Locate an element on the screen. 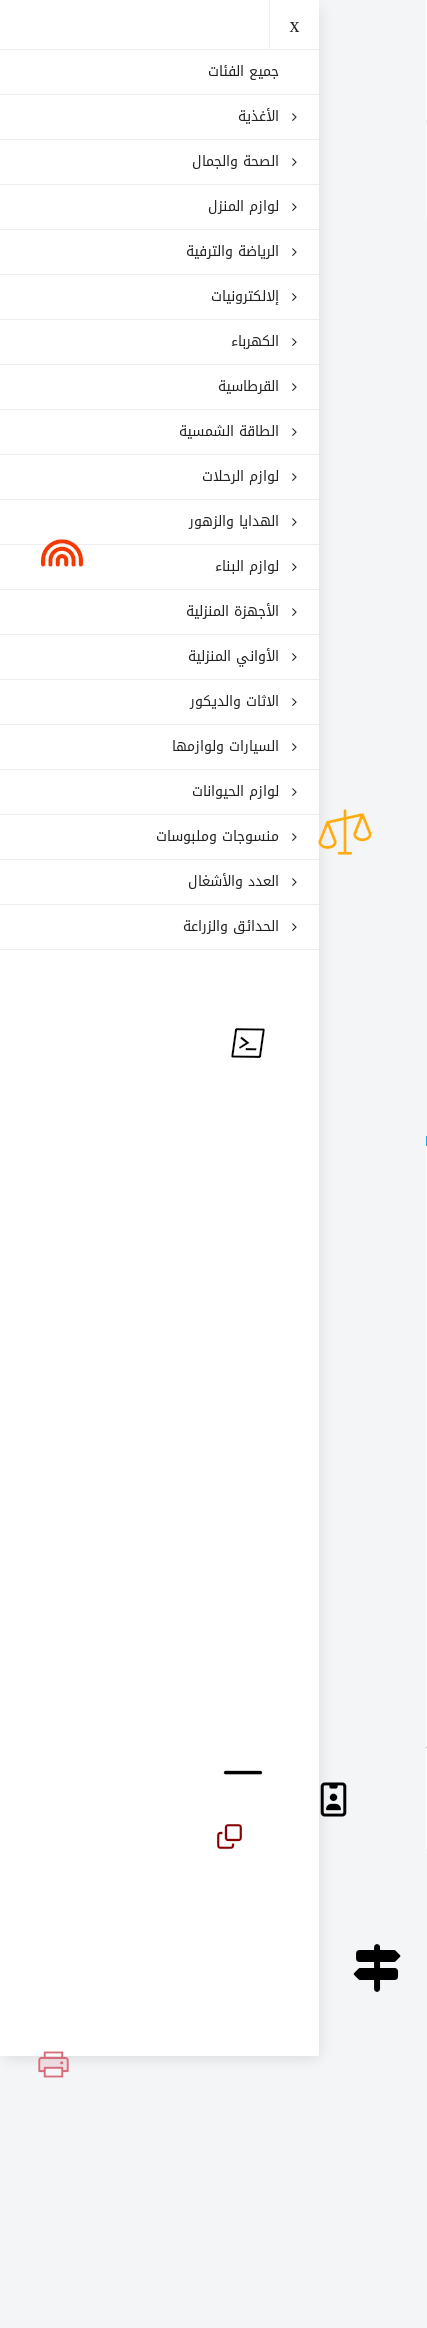  compare items or options is located at coordinates (345, 832).